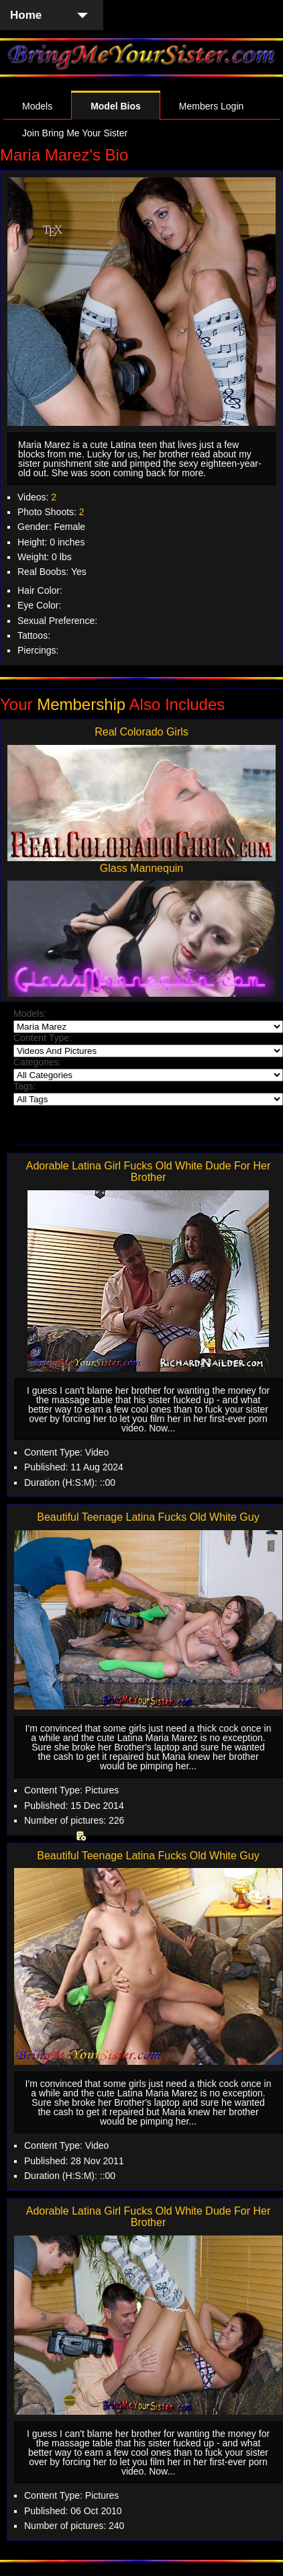 The width and height of the screenshot is (283, 2576). I want to click on view food or meal options, so click(70, 2401).